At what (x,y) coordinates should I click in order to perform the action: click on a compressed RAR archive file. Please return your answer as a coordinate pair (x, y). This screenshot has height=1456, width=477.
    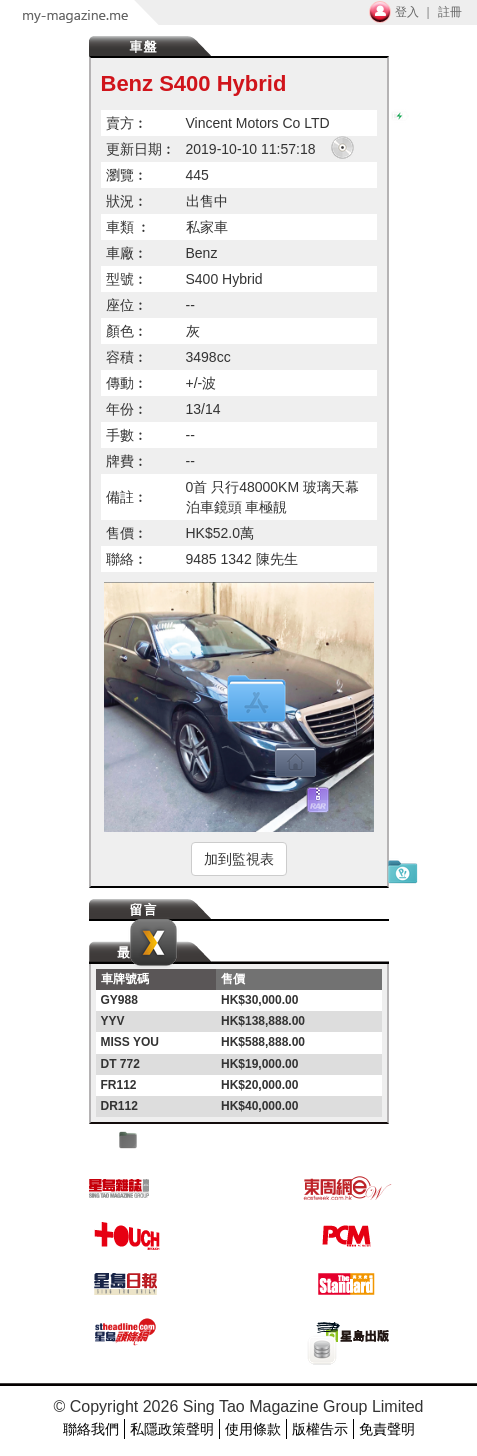
    Looking at the image, I should click on (318, 800).